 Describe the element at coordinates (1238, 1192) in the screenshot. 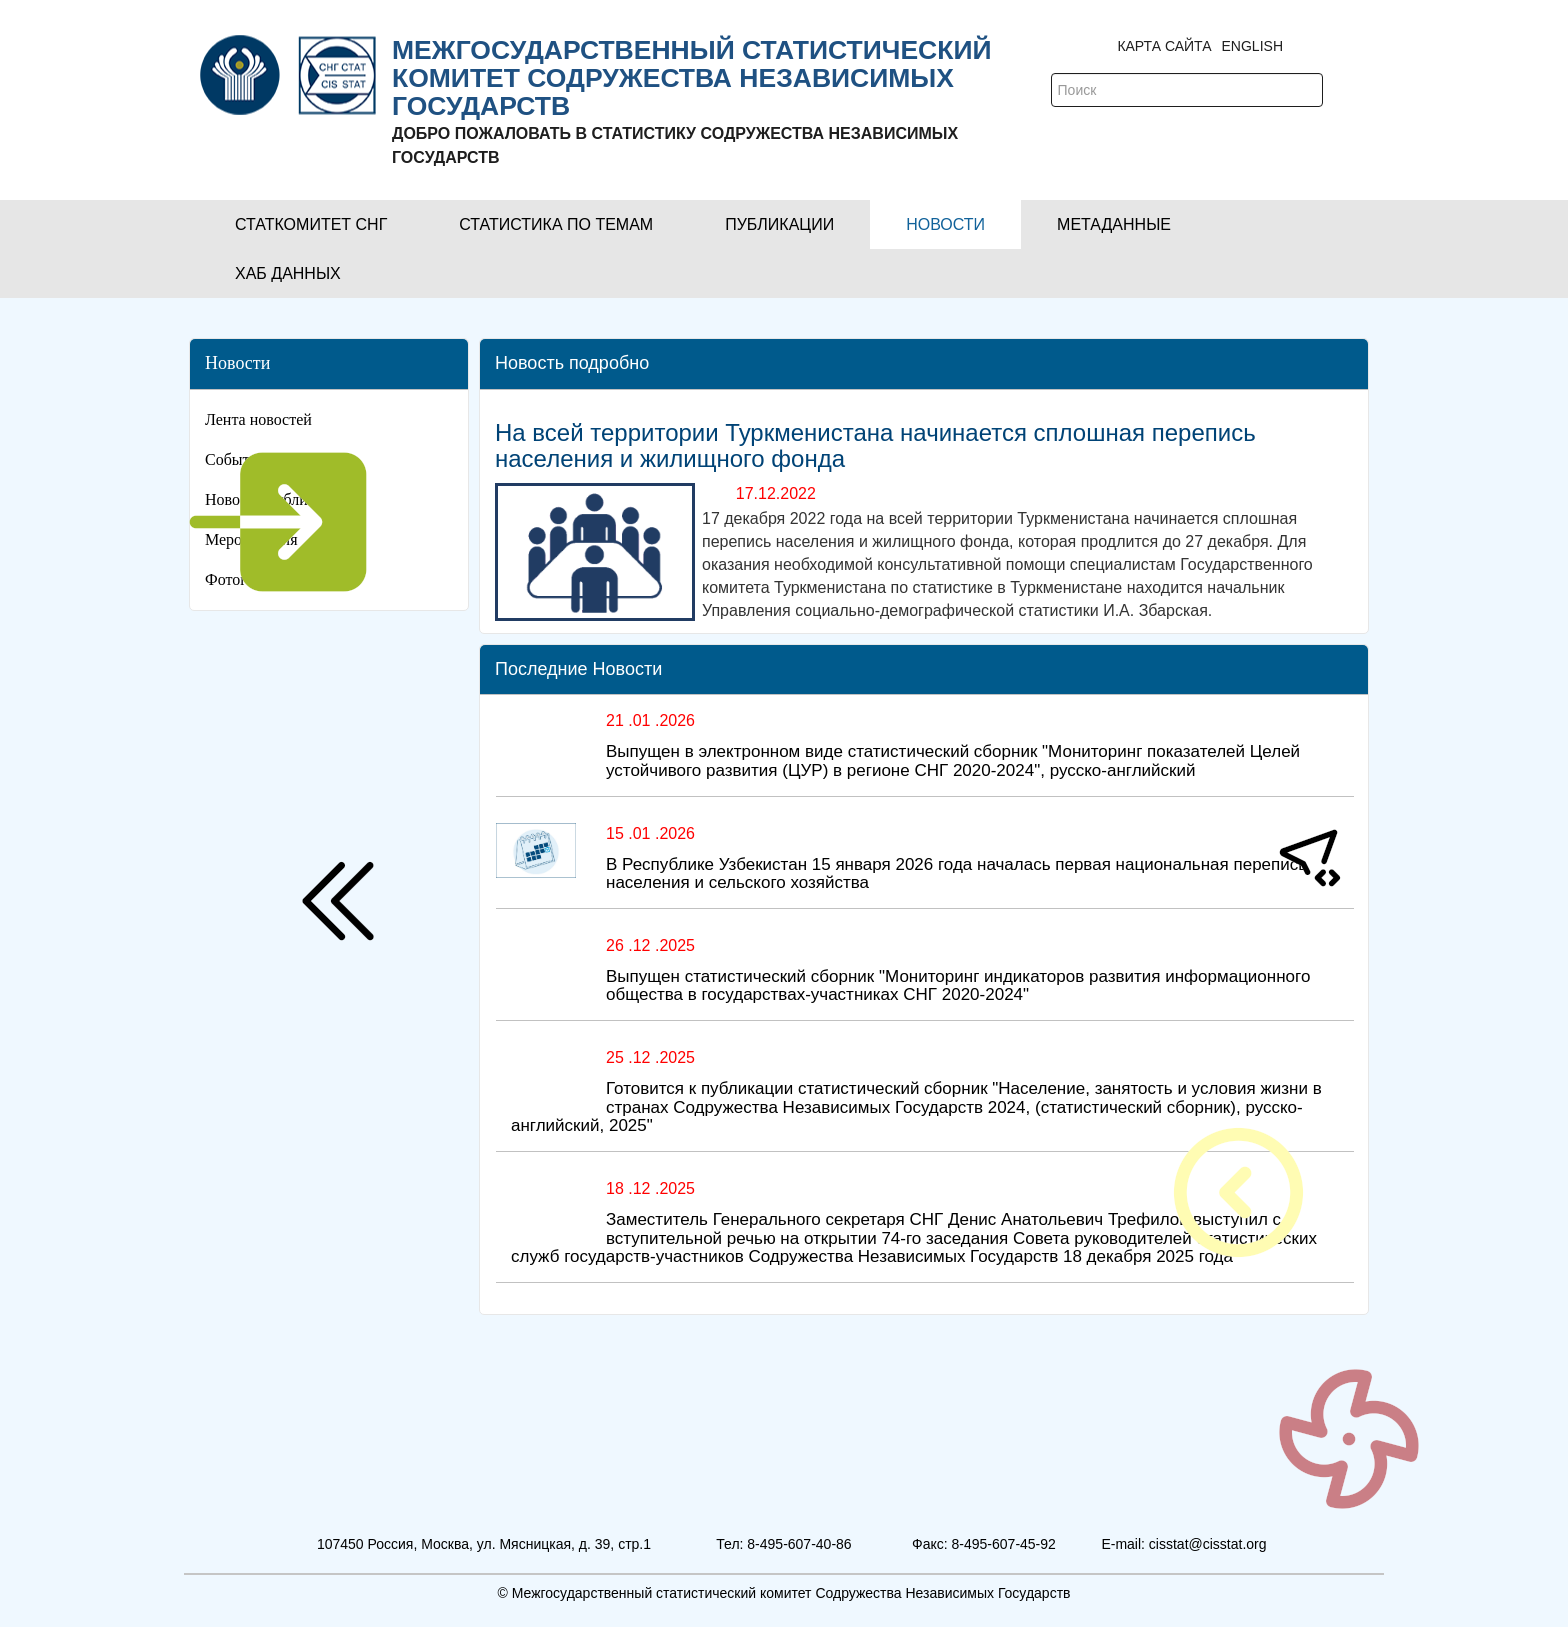

I see `go back to the previous screen` at that location.